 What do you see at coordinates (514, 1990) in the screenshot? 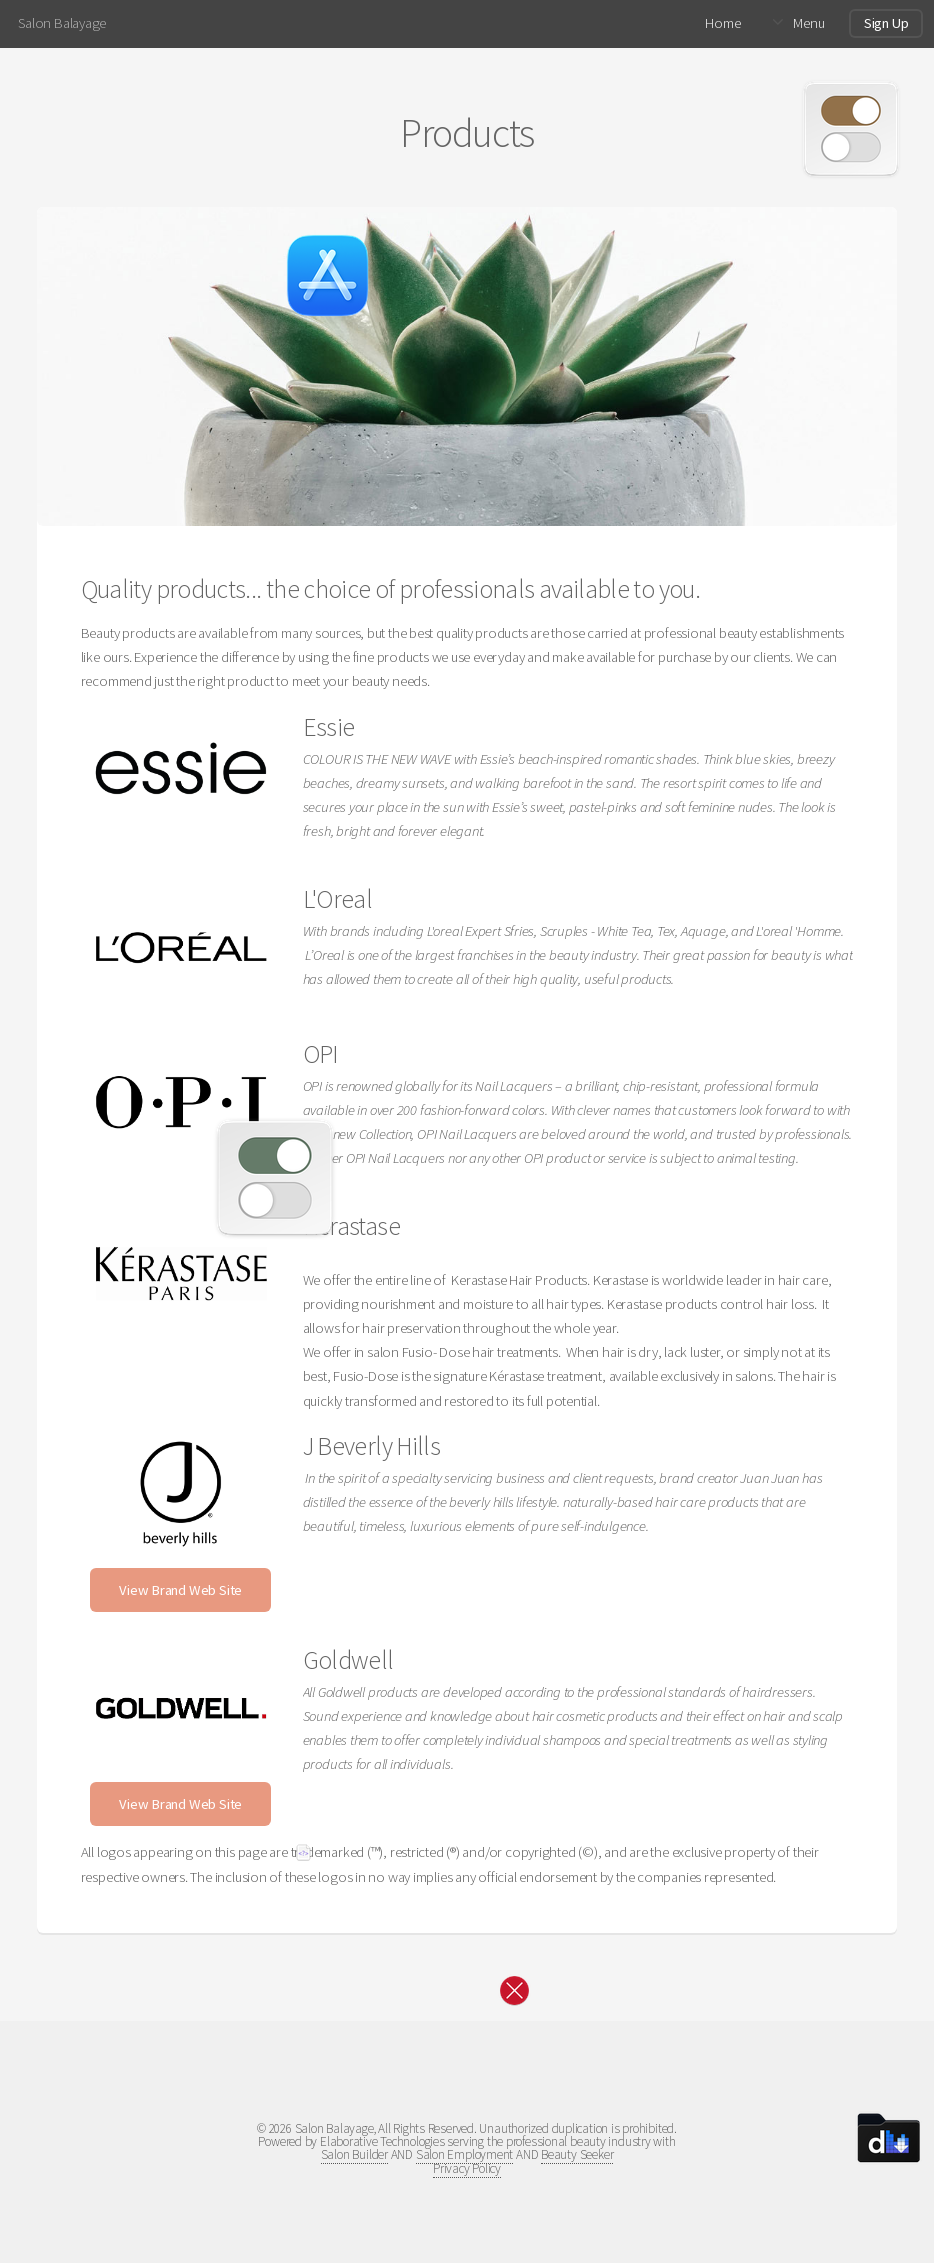
I see `indicates a file cannot be synced to Dropbox` at bounding box center [514, 1990].